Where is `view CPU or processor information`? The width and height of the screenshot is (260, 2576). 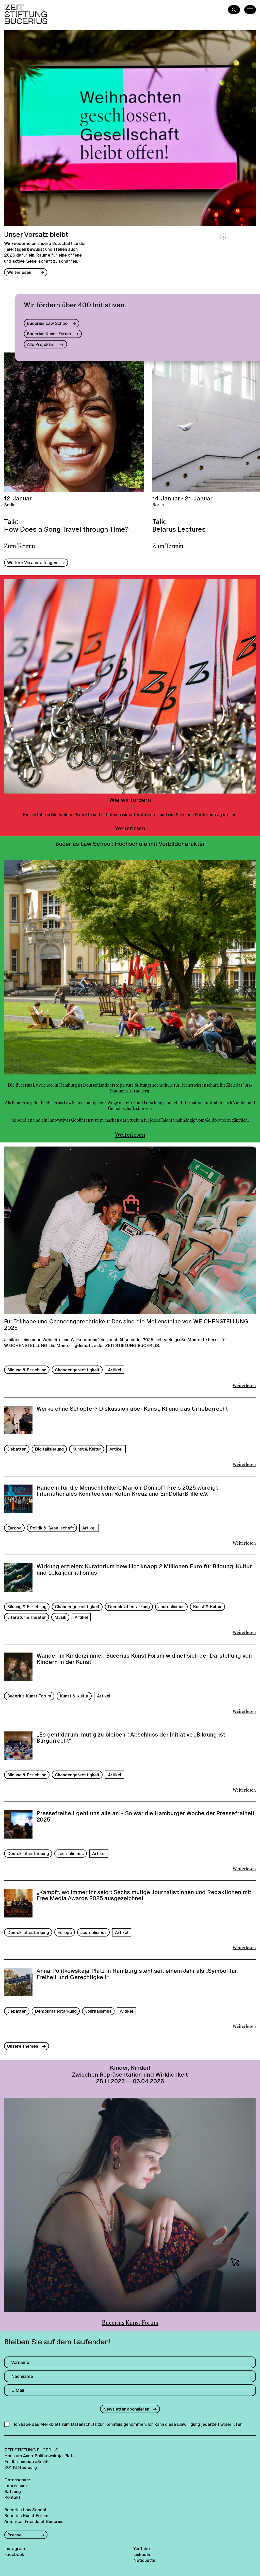 view CPU or processor information is located at coordinates (223, 237).